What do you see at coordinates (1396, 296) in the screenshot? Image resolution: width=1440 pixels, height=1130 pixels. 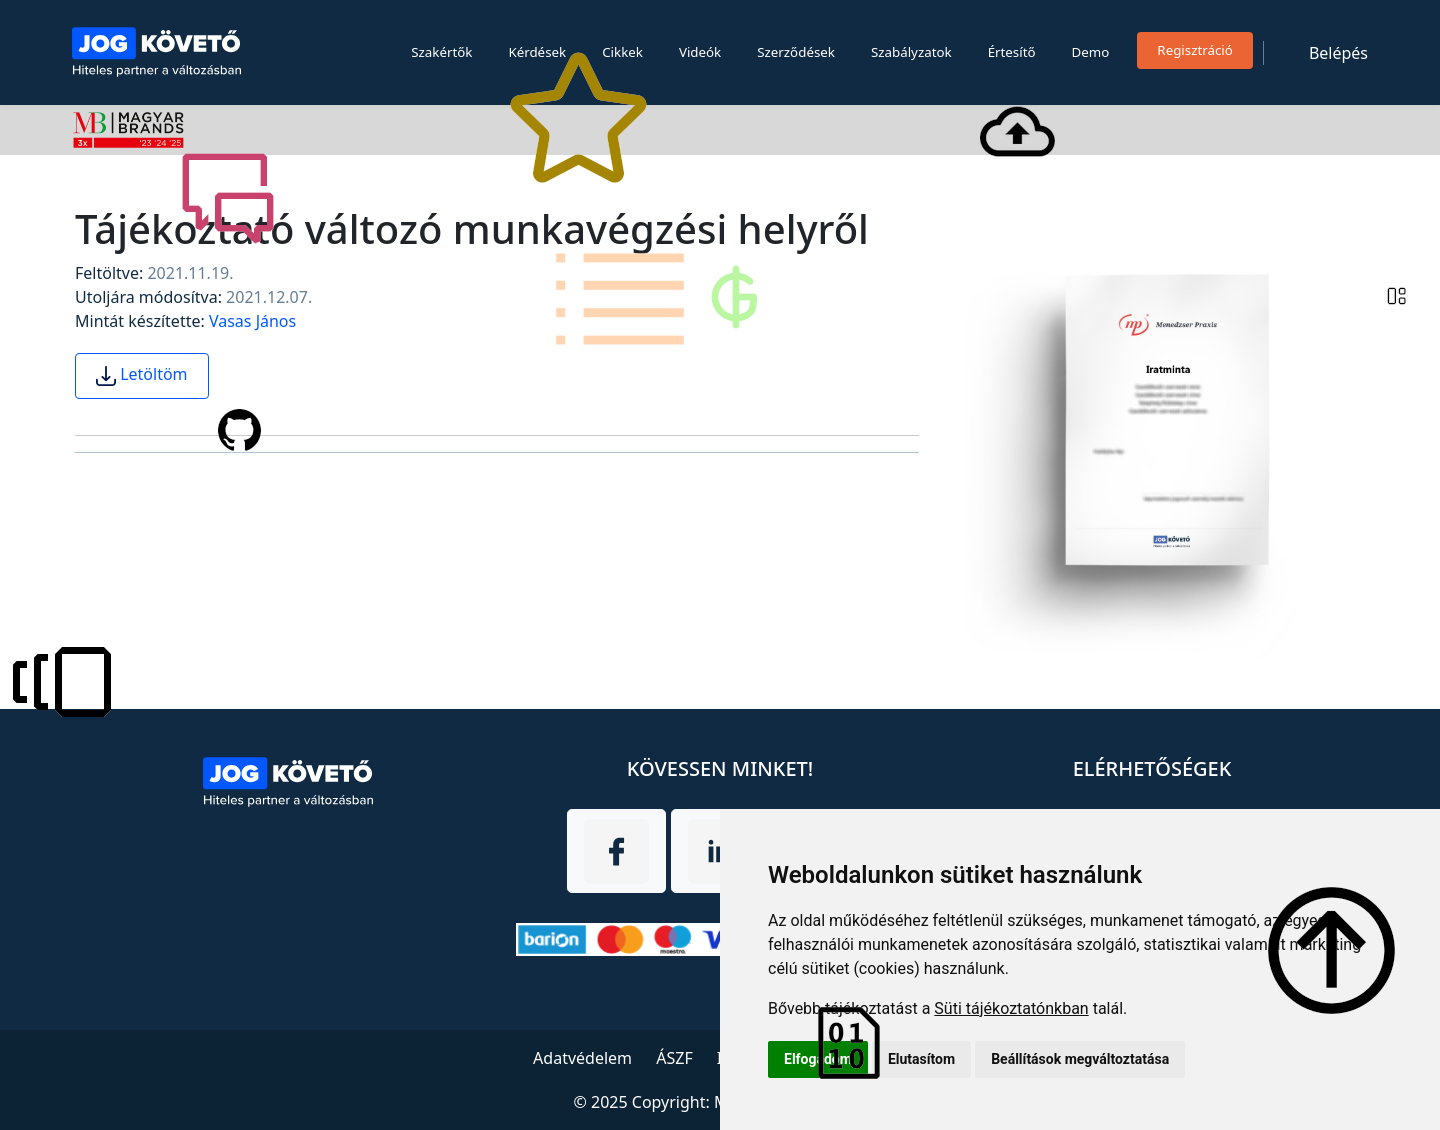 I see `toggle editor layout view` at bounding box center [1396, 296].